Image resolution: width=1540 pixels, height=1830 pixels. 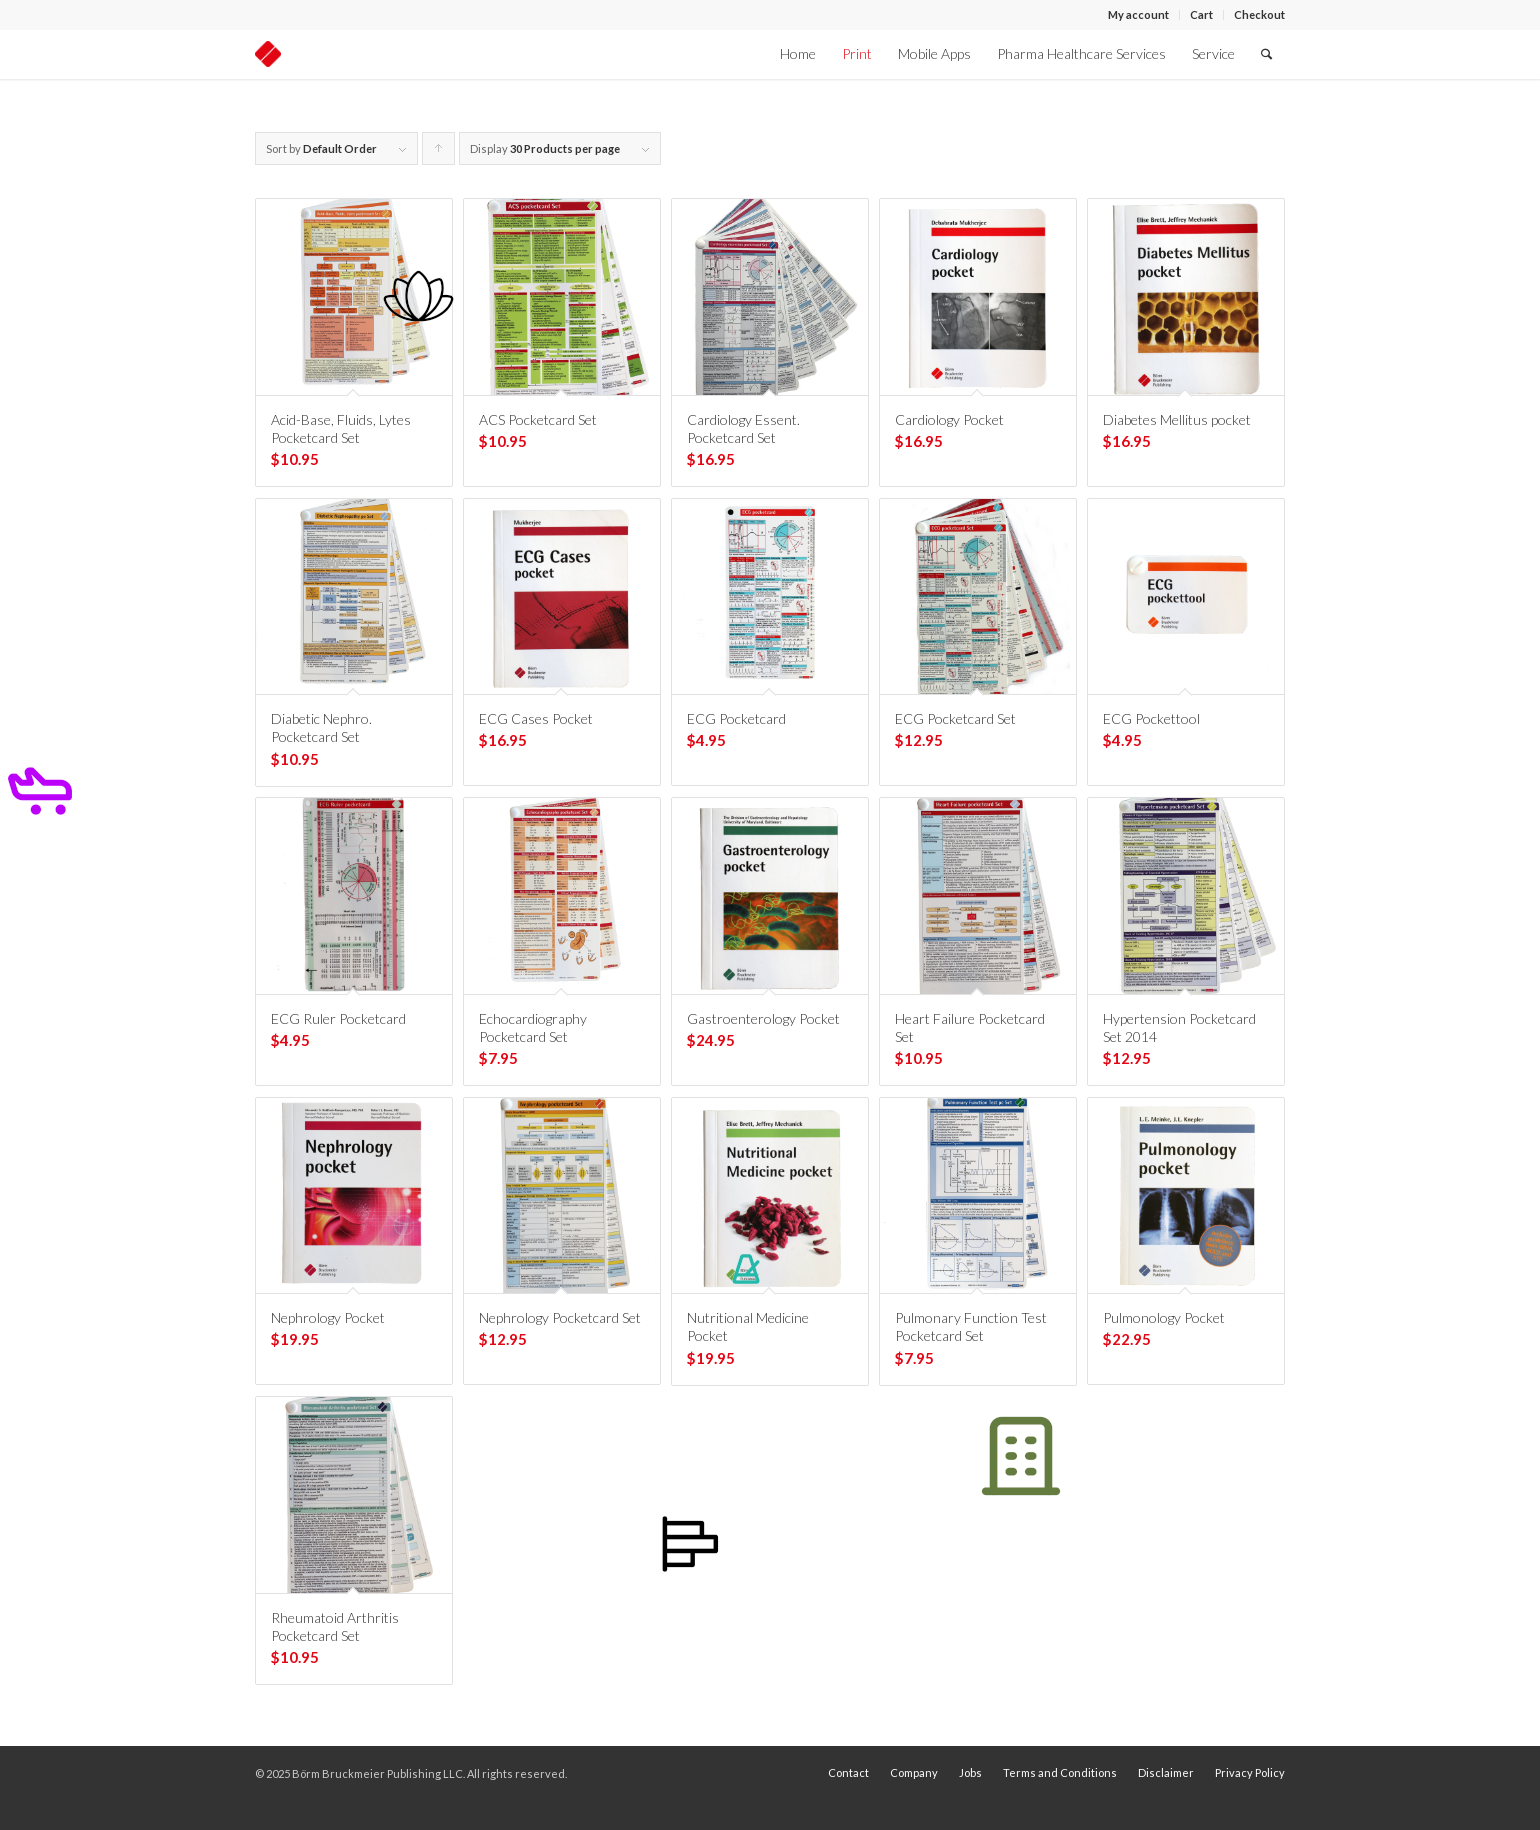 What do you see at coordinates (418, 298) in the screenshot?
I see `access meditation or mindfulness features` at bounding box center [418, 298].